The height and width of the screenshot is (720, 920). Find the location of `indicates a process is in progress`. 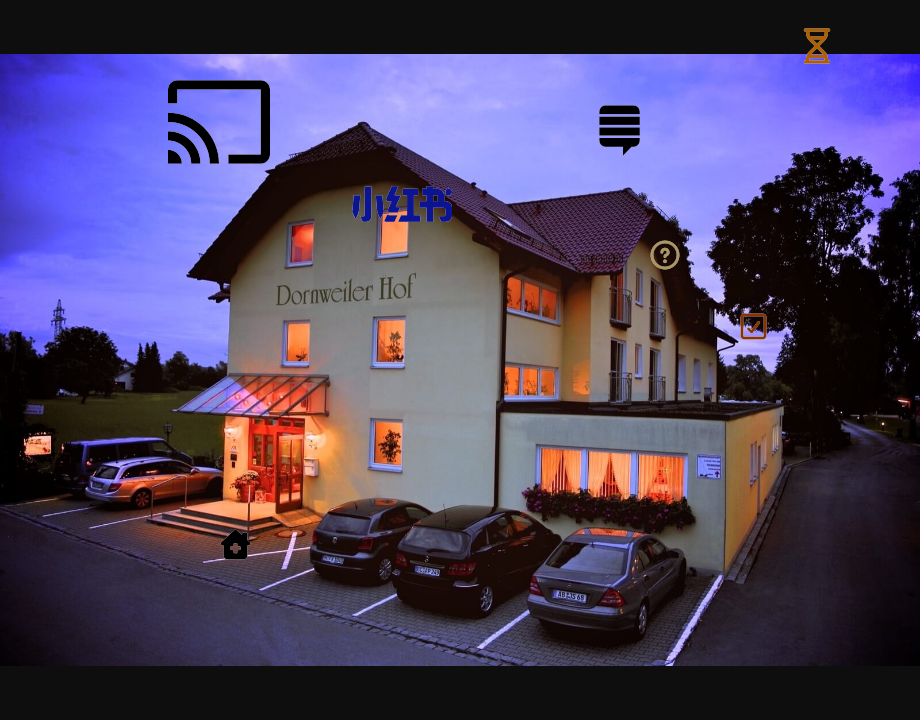

indicates a process is in progress is located at coordinates (817, 46).